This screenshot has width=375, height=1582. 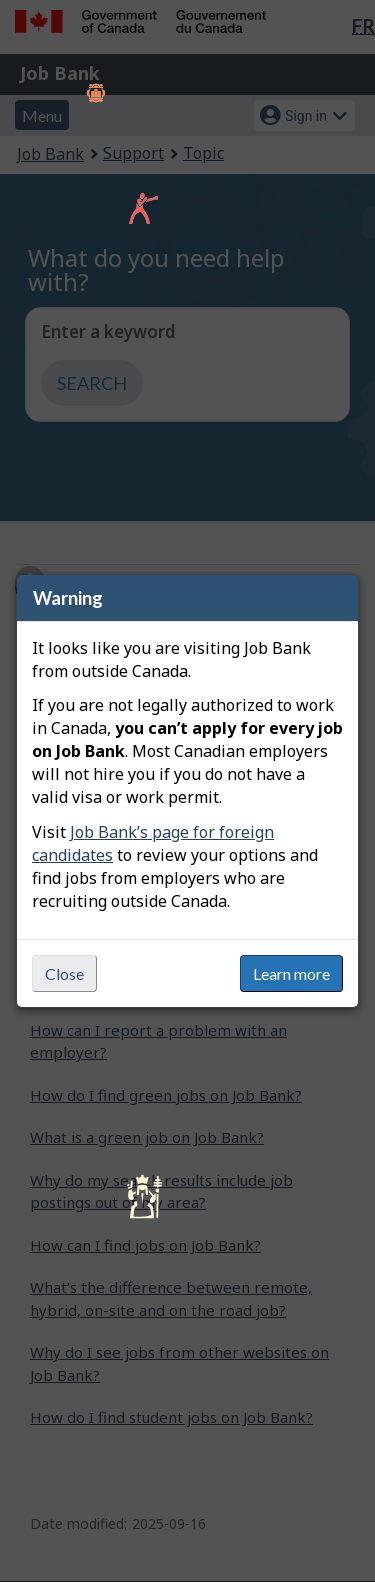 I want to click on view the hierophant tarot card, so click(x=144, y=1196).